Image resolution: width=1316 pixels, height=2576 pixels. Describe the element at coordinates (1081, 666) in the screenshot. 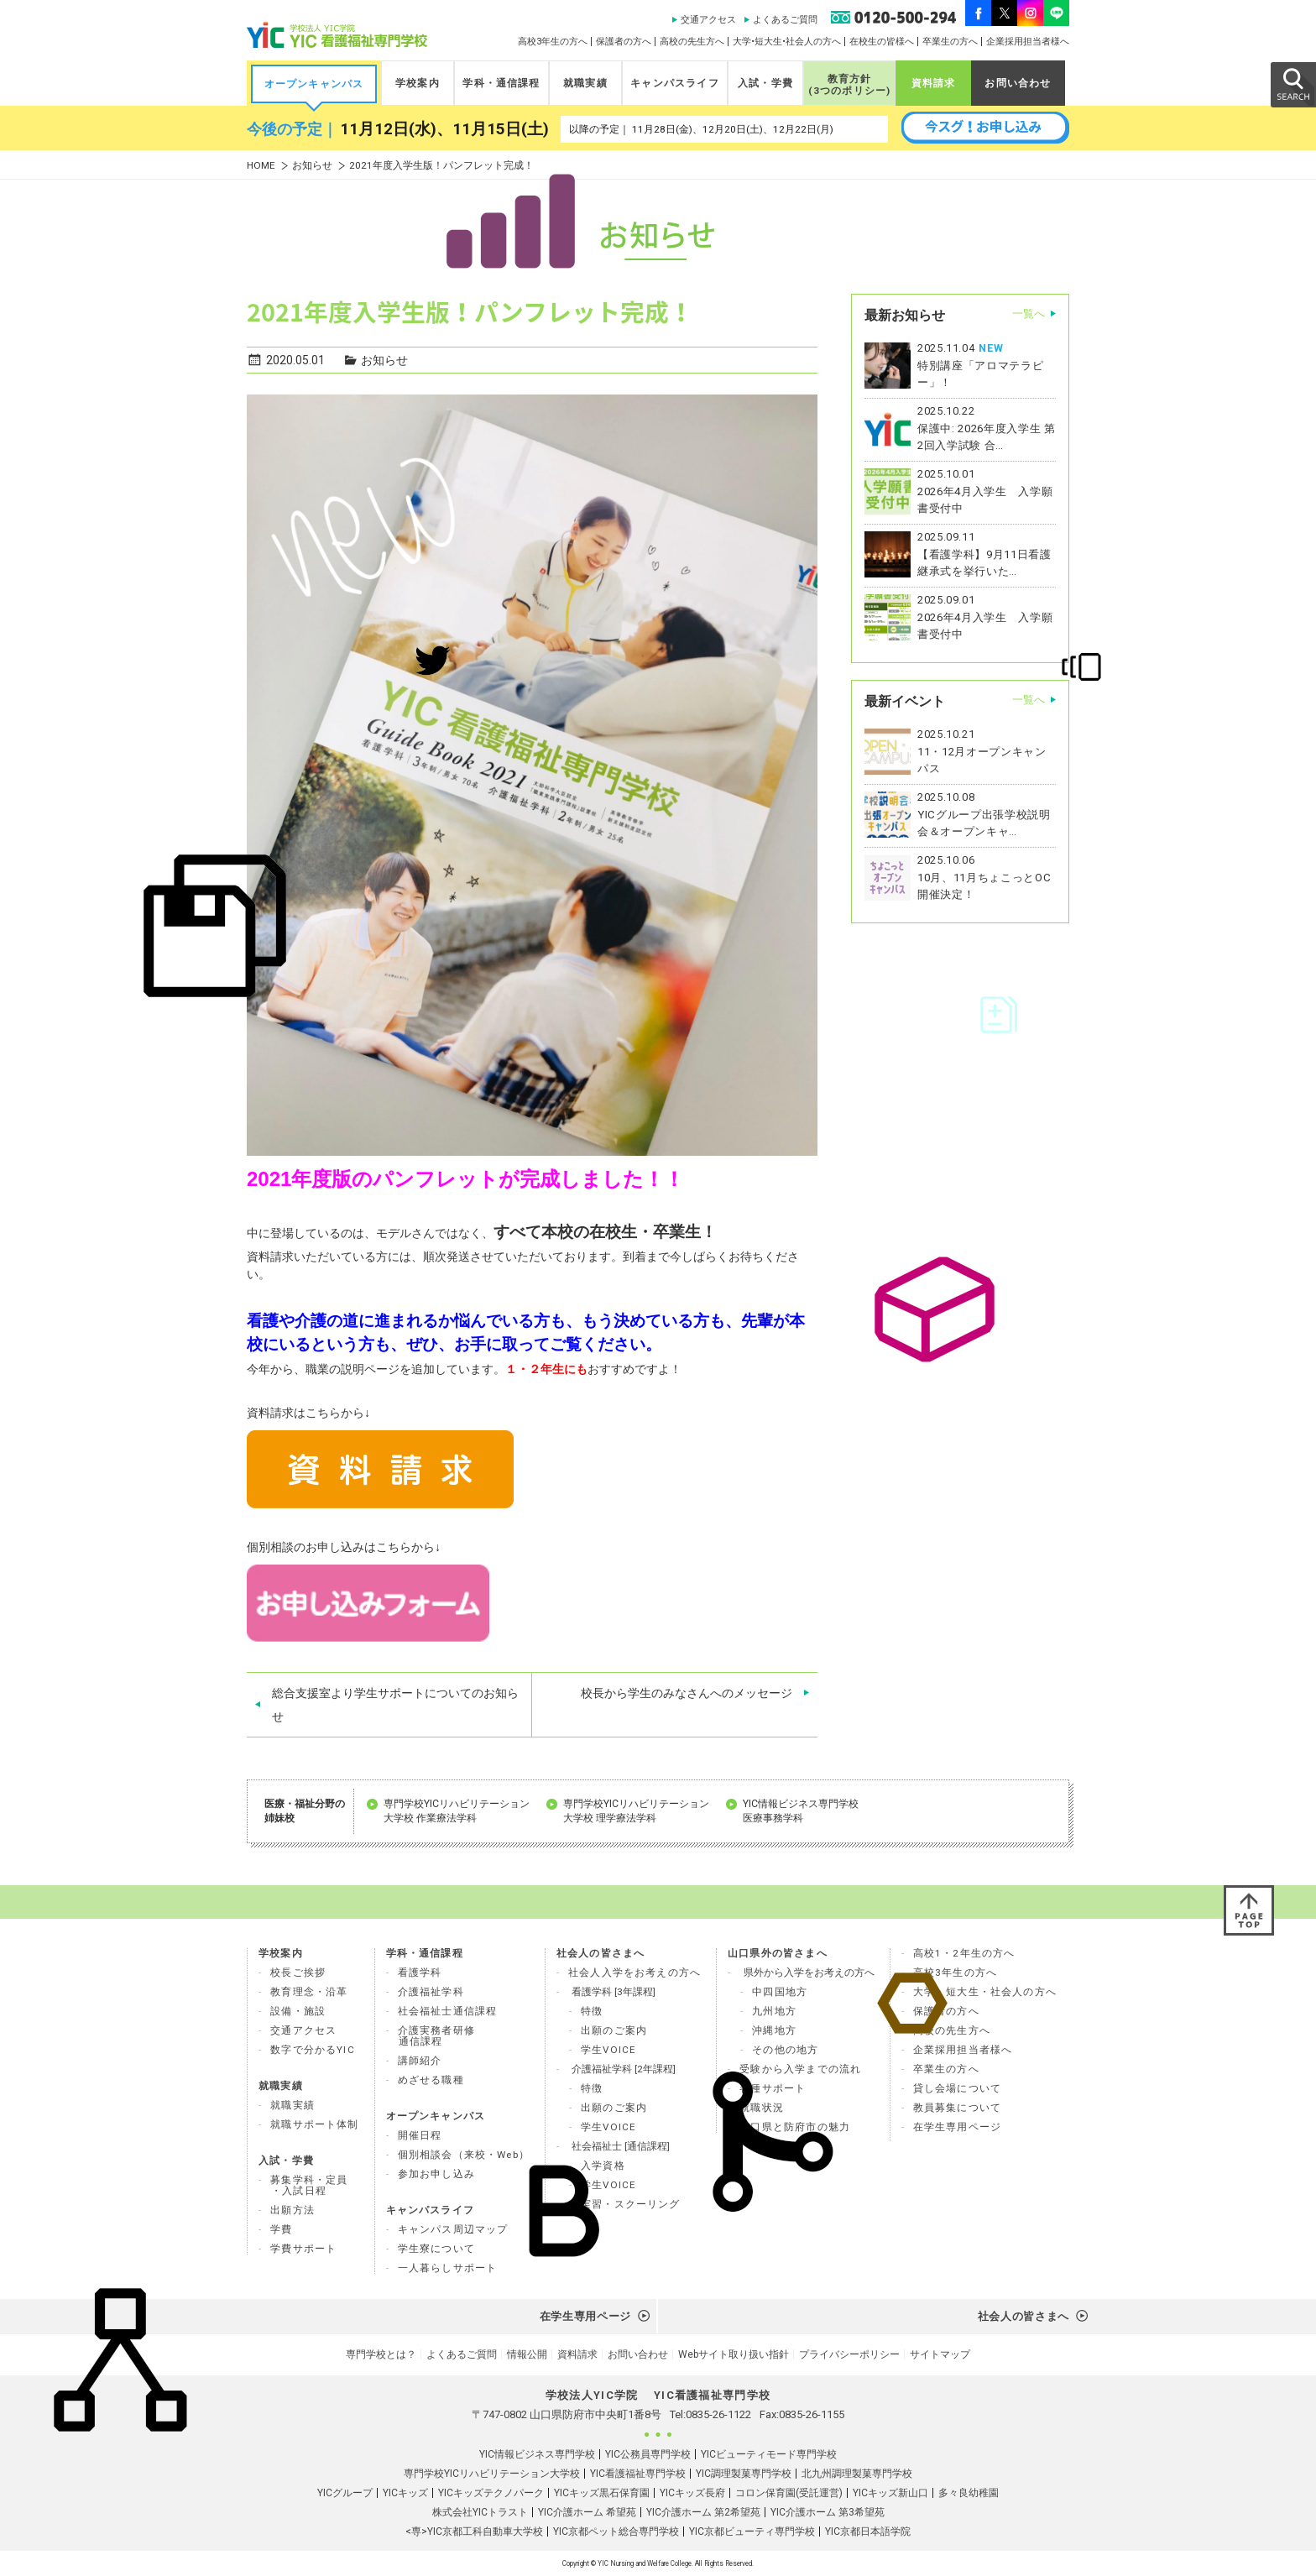

I see `view version history` at that location.